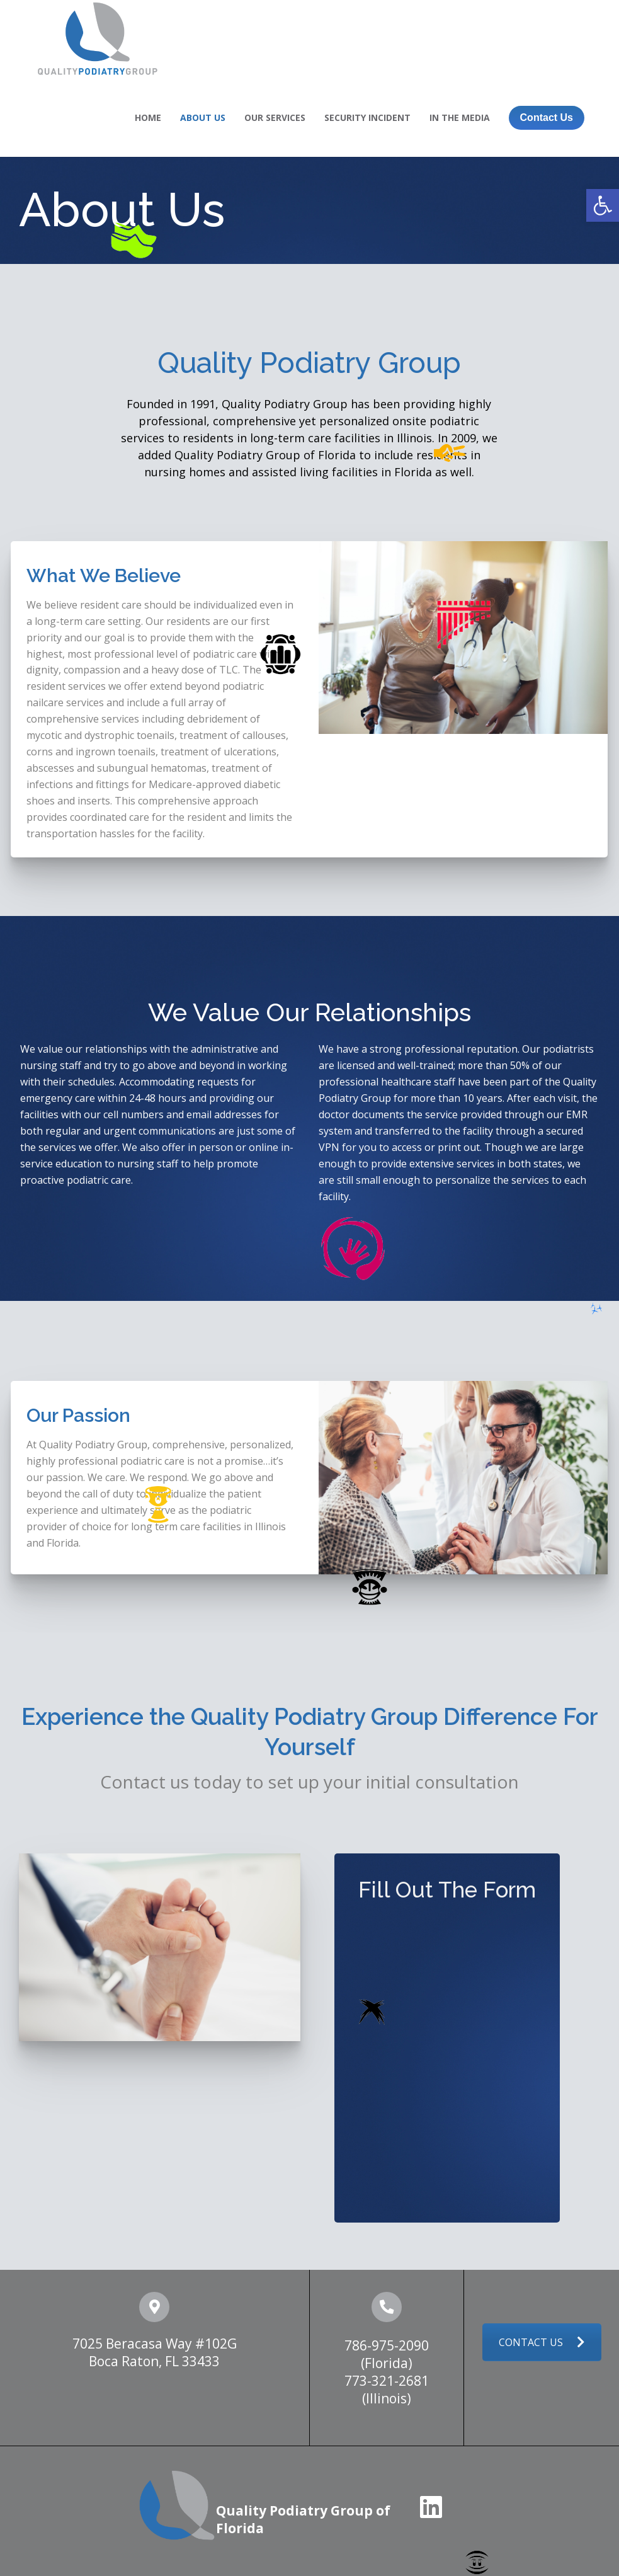 The height and width of the screenshot is (2576, 619). What do you see at coordinates (133, 240) in the screenshot?
I see `wooden clogs footwear item in a game inventory` at bounding box center [133, 240].